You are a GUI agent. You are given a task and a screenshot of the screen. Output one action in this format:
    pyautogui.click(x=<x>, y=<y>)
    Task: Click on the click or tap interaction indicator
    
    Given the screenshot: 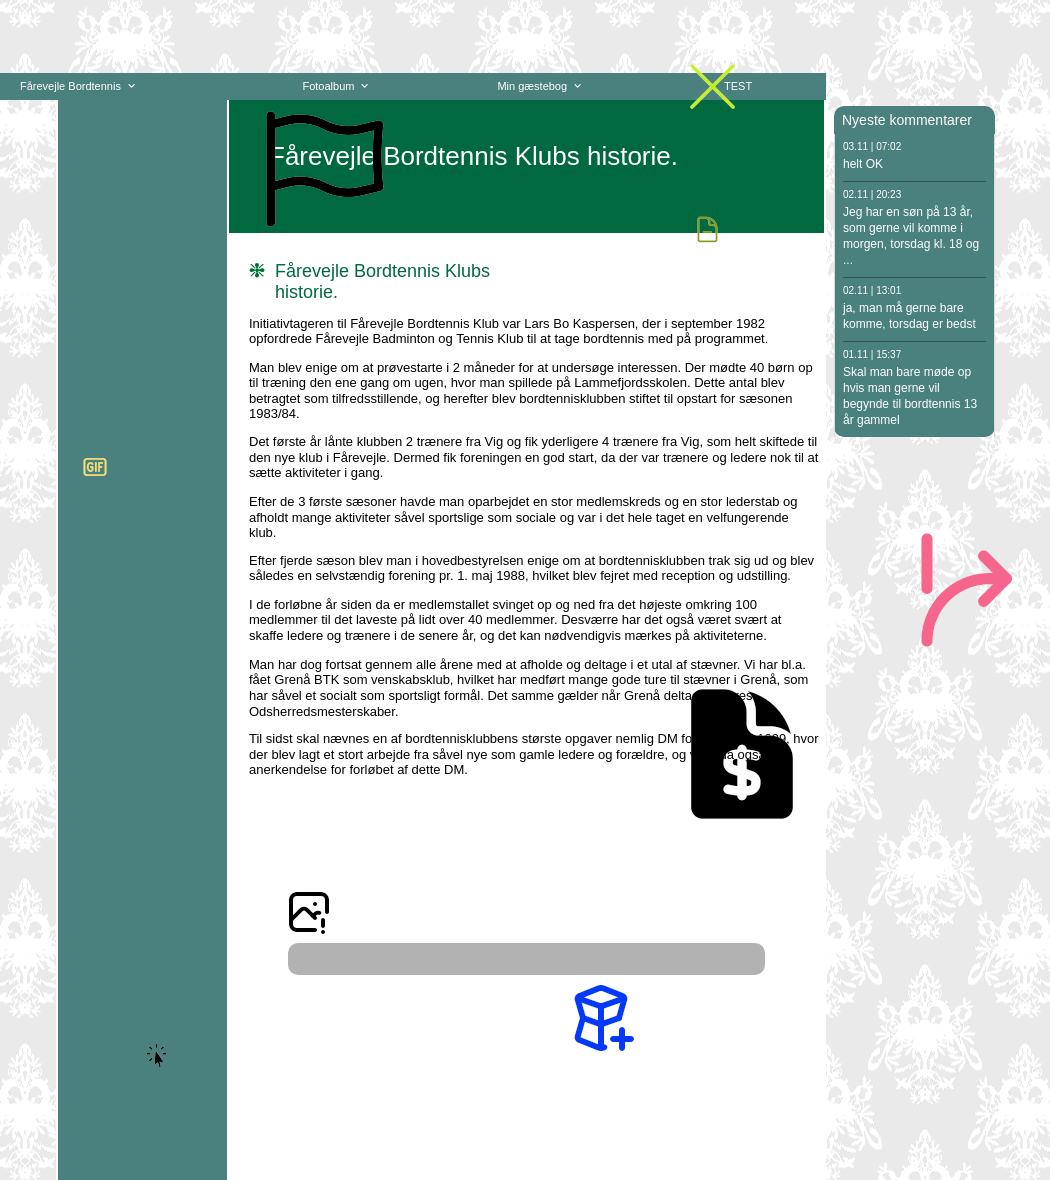 What is the action you would take?
    pyautogui.click(x=156, y=1055)
    